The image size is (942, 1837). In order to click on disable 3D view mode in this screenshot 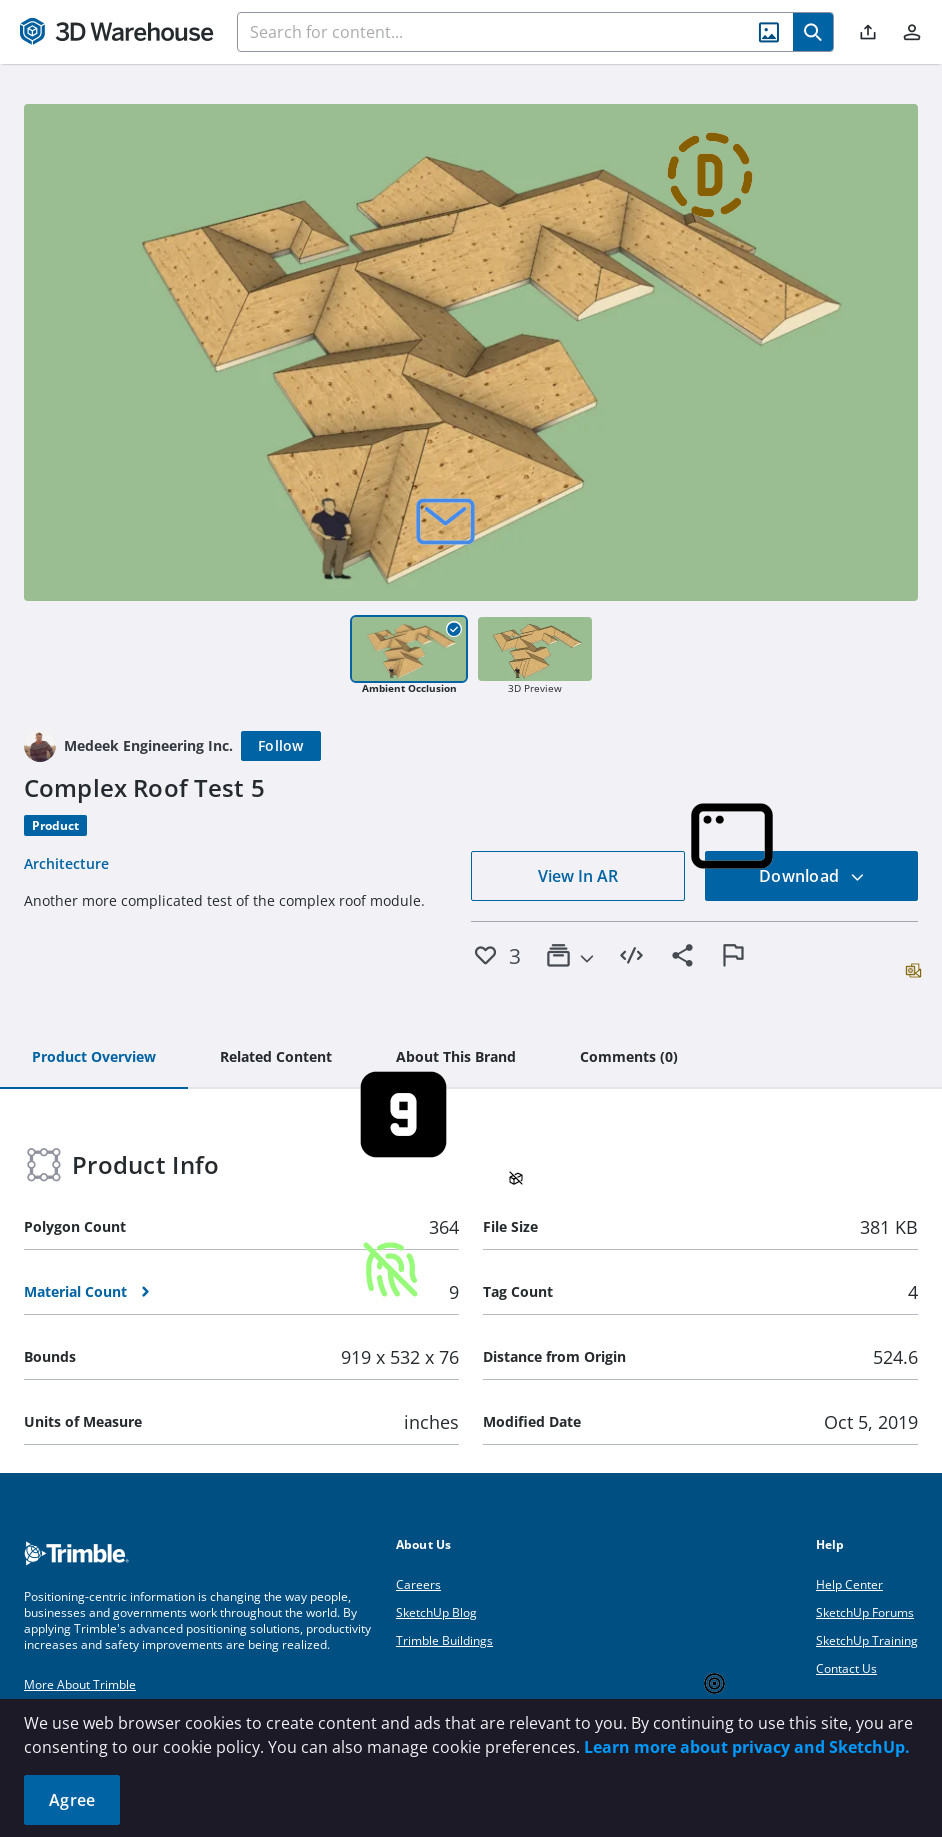, I will do `click(516, 1178)`.